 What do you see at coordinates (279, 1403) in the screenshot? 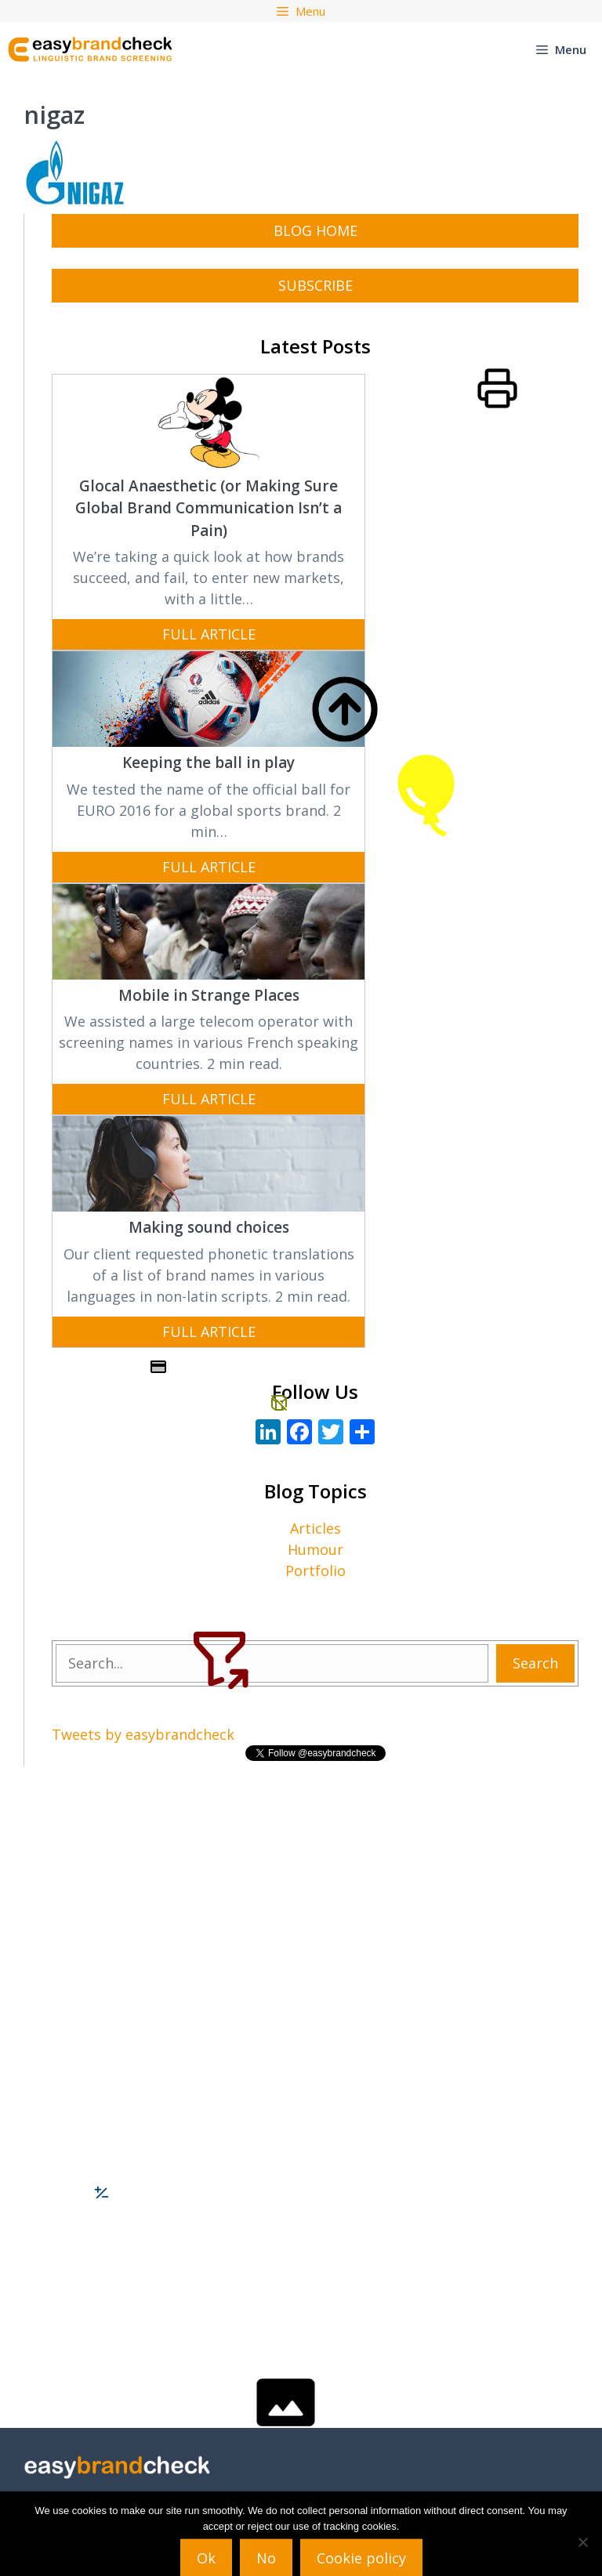
I see `disable 3D object view` at bounding box center [279, 1403].